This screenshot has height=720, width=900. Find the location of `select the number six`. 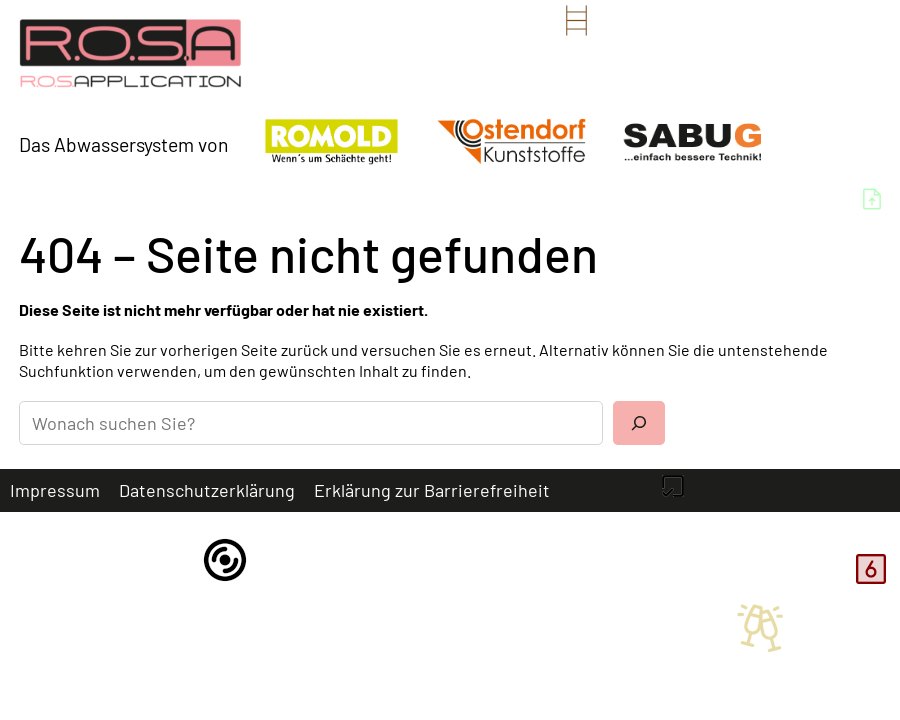

select the number six is located at coordinates (871, 569).